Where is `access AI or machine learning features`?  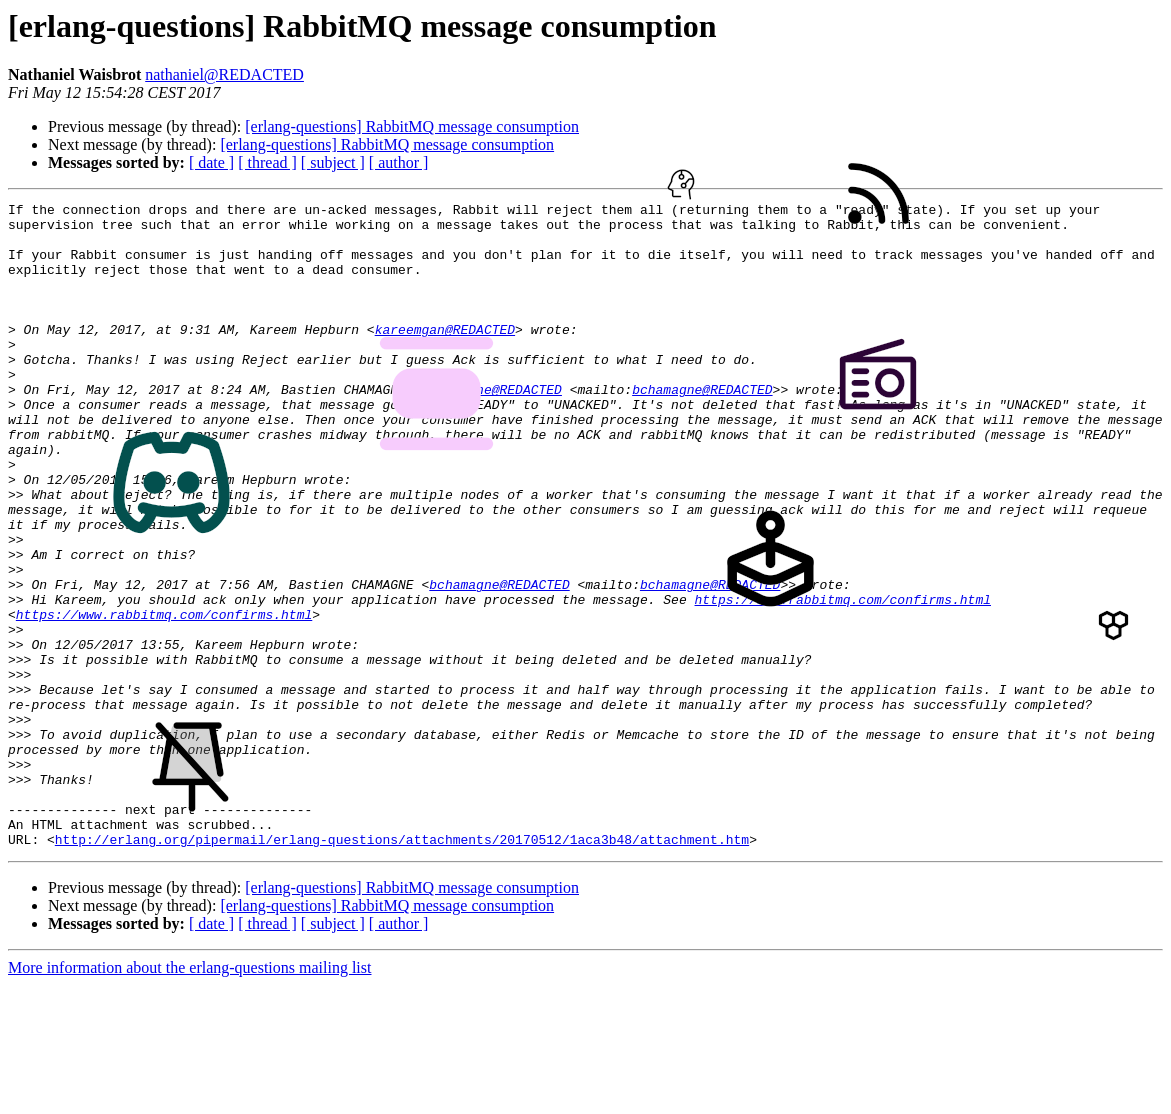
access AI or machine learning features is located at coordinates (681, 184).